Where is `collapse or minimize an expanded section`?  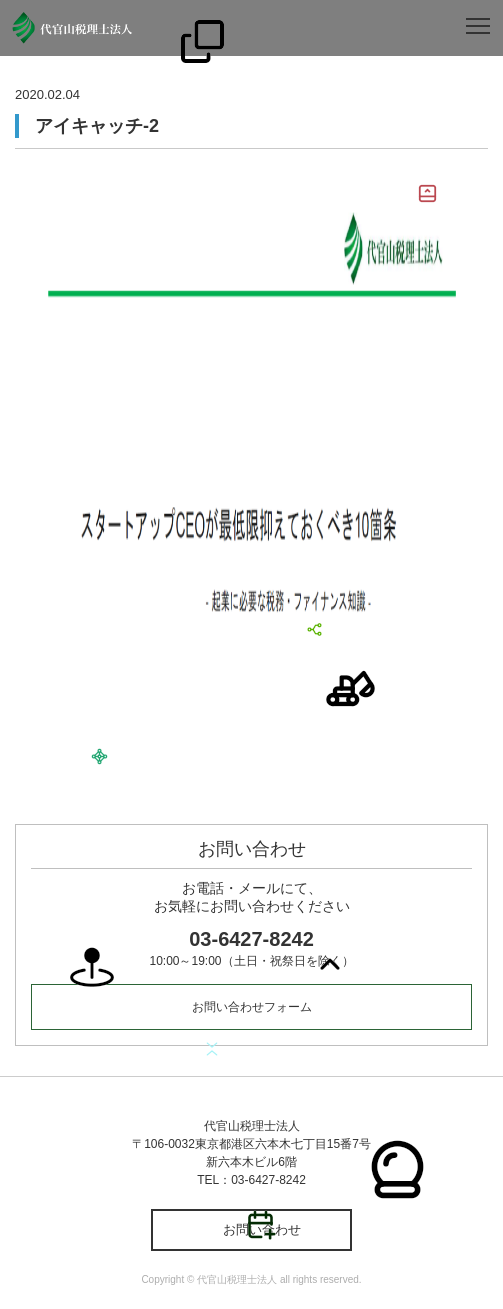
collapse or minimize an expanded section is located at coordinates (212, 1049).